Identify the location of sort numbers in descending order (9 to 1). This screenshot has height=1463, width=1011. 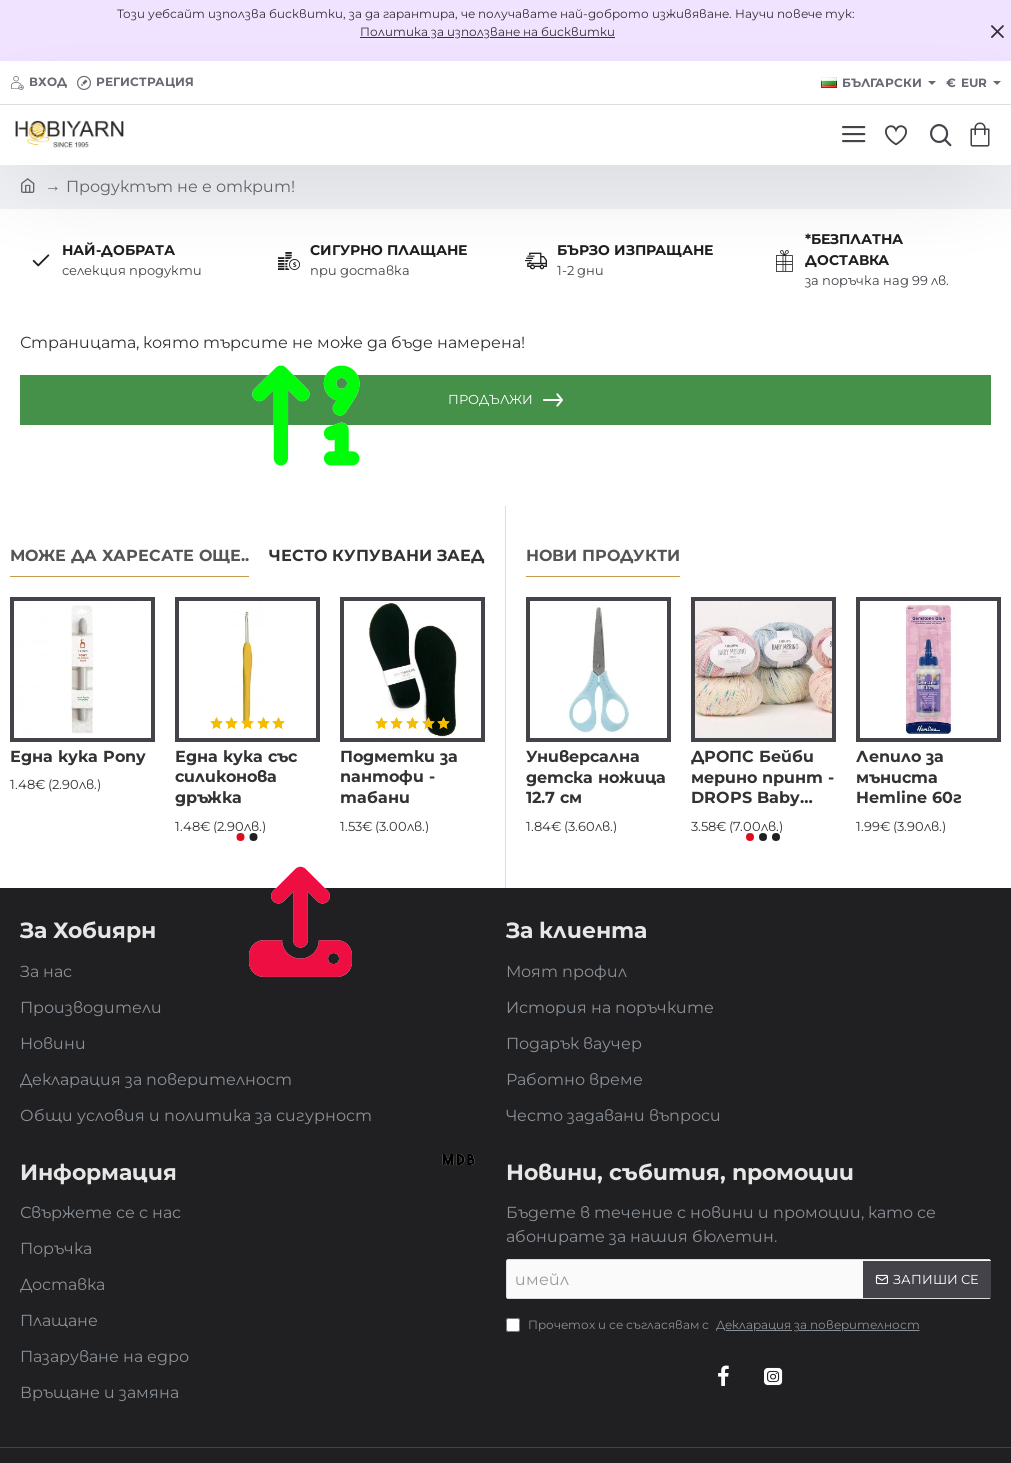
(309, 415).